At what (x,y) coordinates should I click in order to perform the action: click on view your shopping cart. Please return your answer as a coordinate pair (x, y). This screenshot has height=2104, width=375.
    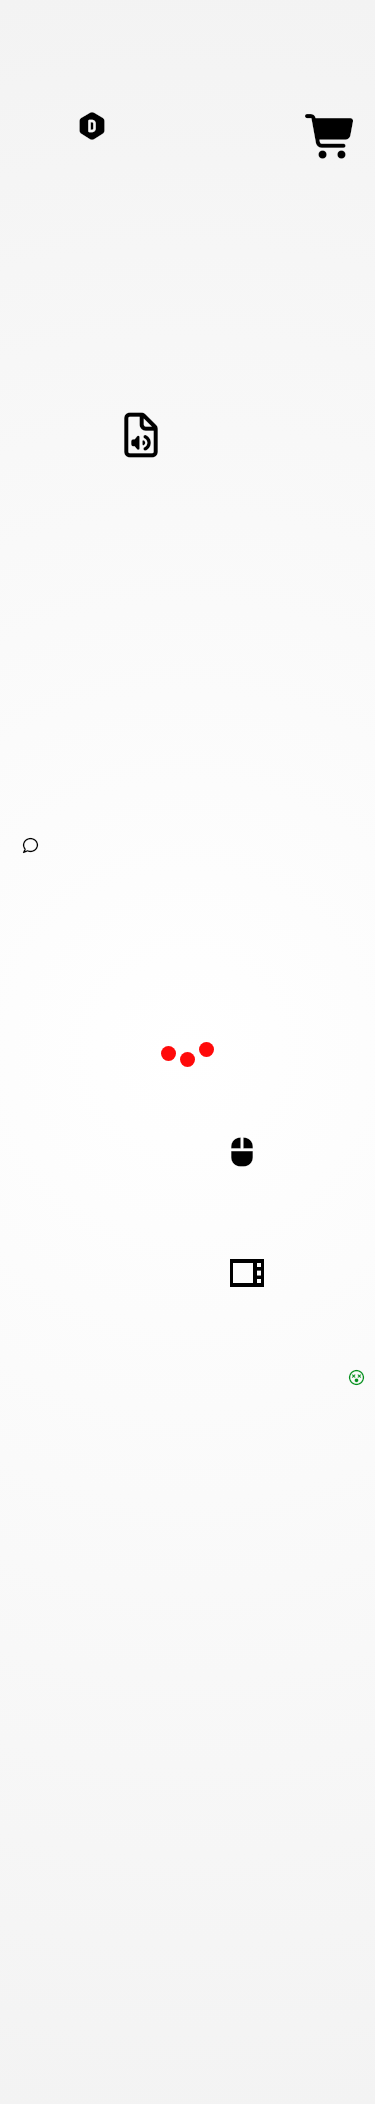
    Looking at the image, I should click on (332, 137).